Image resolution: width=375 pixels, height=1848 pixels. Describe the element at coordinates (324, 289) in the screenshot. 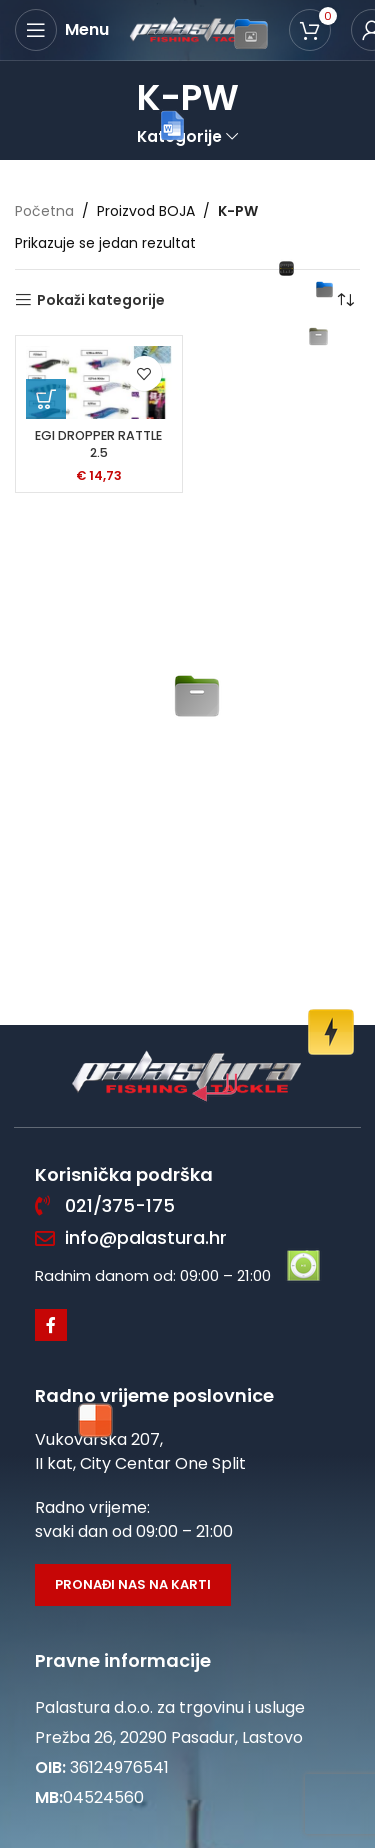

I see `drop files here to move them into this folder` at that location.